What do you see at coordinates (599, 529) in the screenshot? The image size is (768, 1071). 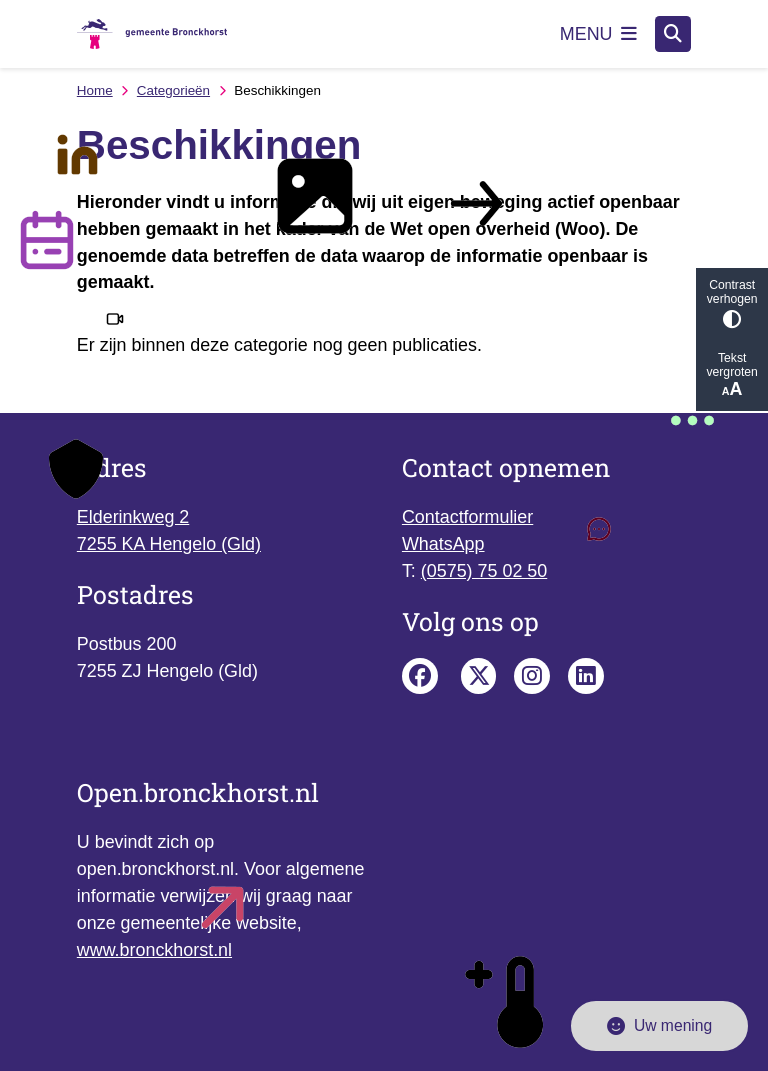 I see `open chat or messaging` at bounding box center [599, 529].